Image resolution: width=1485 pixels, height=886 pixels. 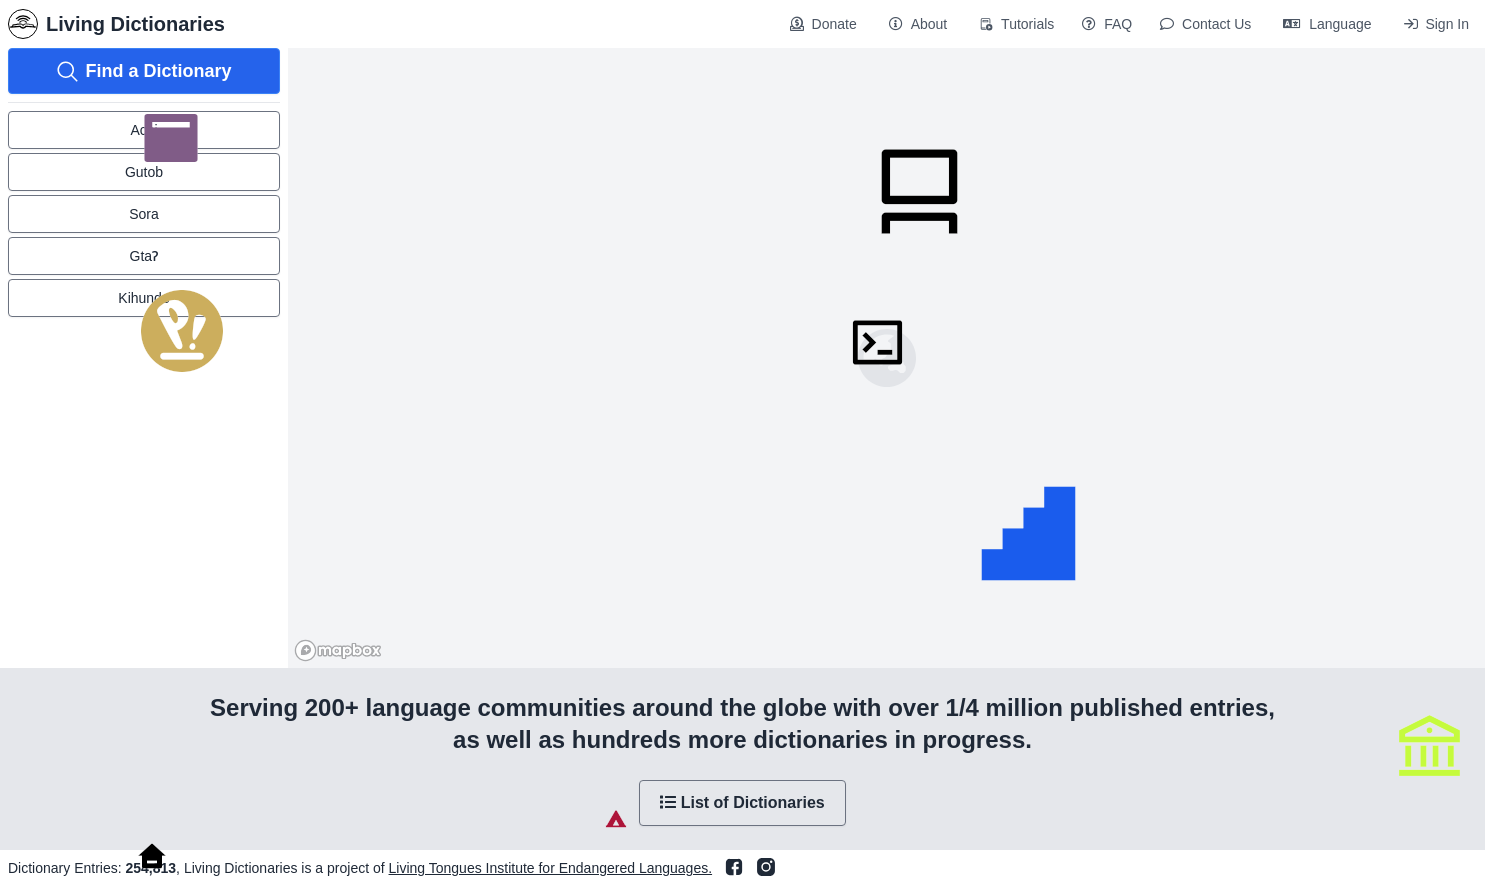 I want to click on view campground or camping locations, so click(x=616, y=819).